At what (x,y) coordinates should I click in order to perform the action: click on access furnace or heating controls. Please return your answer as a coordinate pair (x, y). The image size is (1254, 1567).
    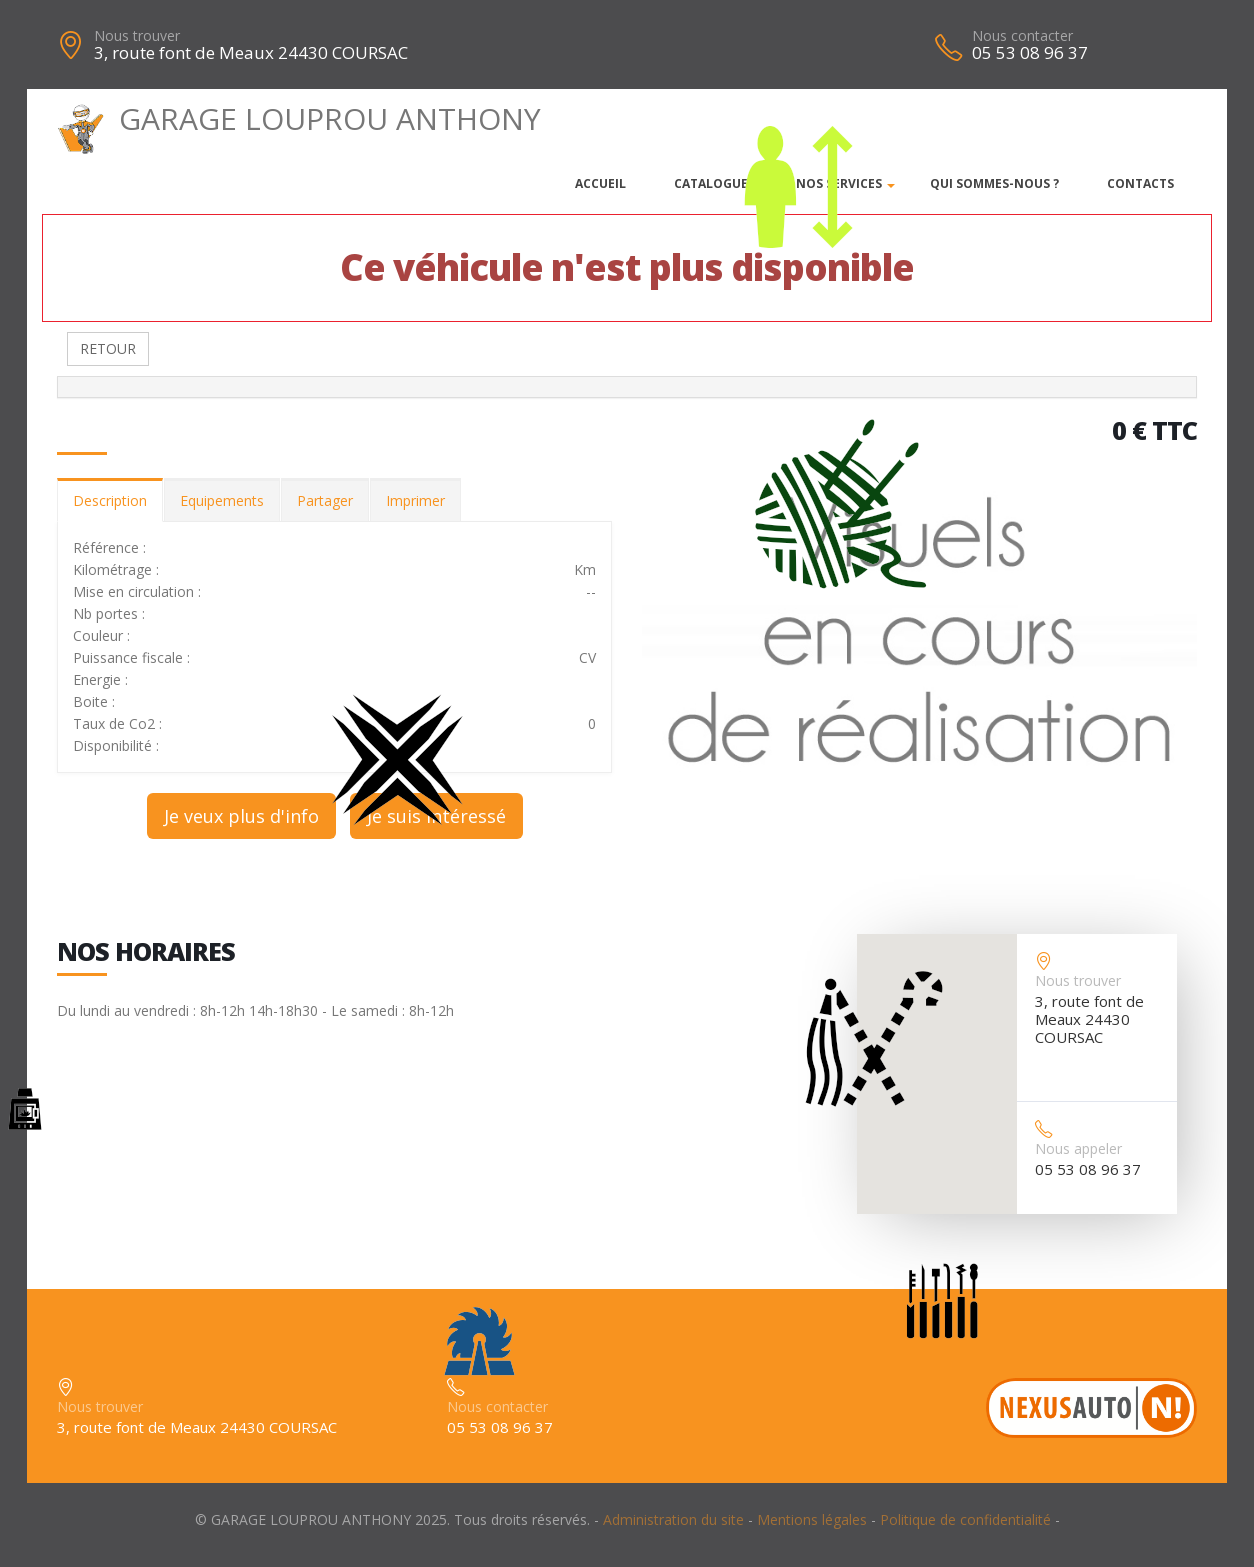
    Looking at the image, I should click on (25, 1109).